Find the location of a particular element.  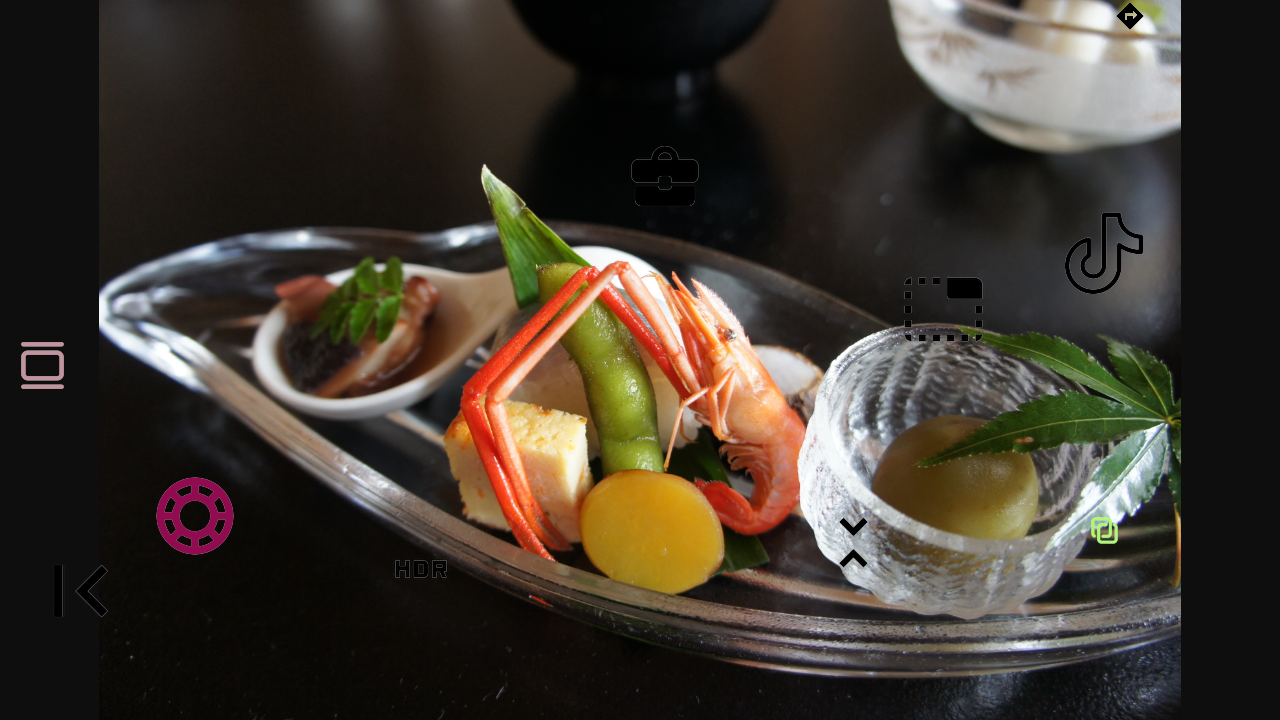

access casino or gambling games is located at coordinates (195, 516).